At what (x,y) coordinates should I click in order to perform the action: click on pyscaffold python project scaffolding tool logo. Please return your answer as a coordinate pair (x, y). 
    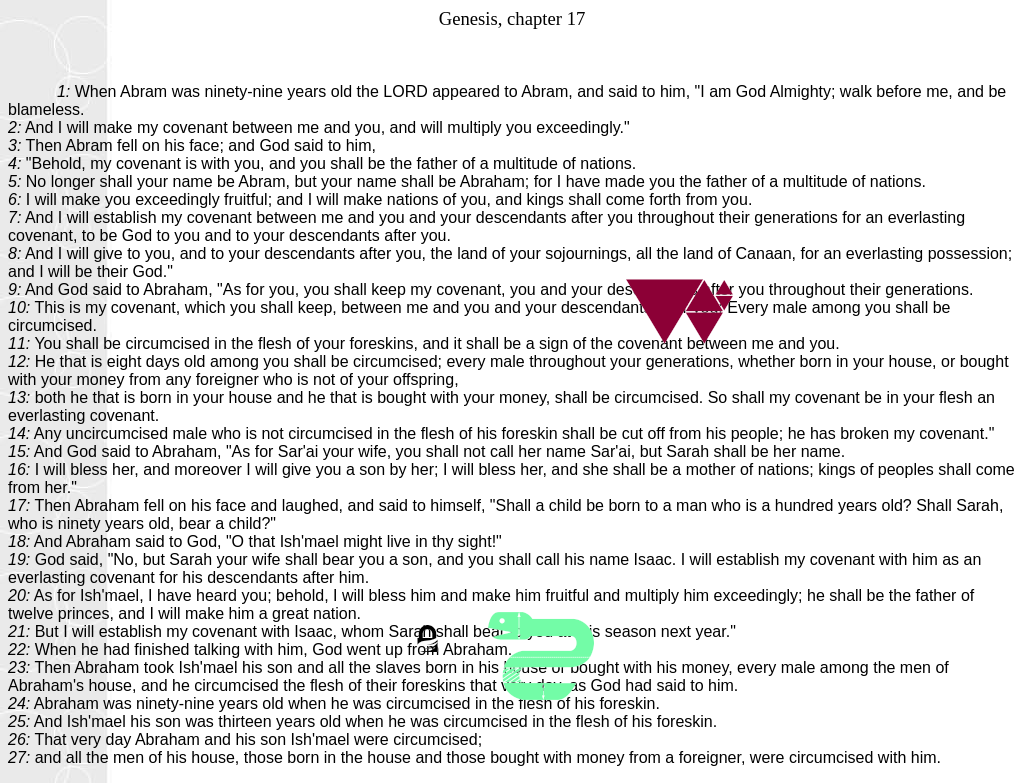
    Looking at the image, I should click on (541, 656).